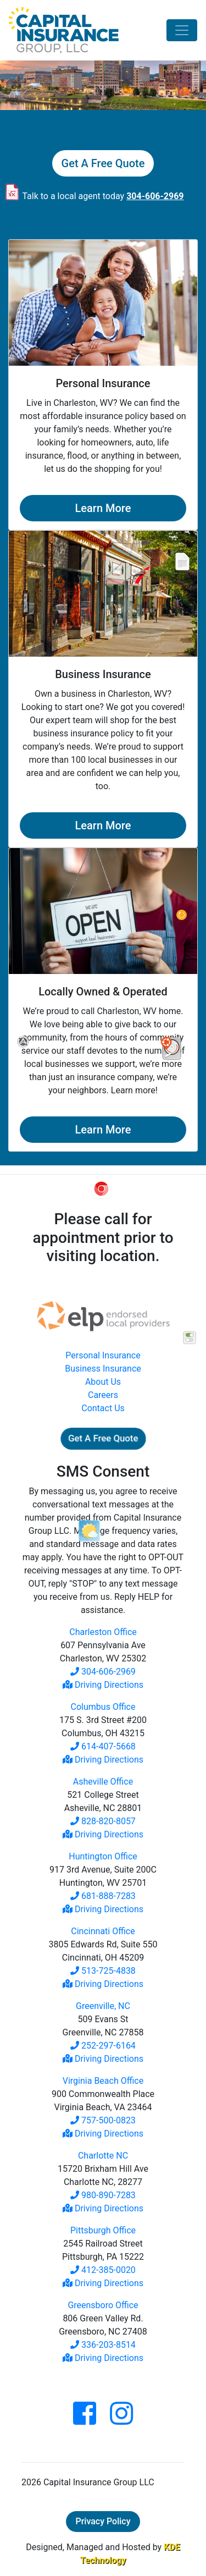 The width and height of the screenshot is (206, 2576). Describe the element at coordinates (23, 1042) in the screenshot. I see `check for available software updates` at that location.